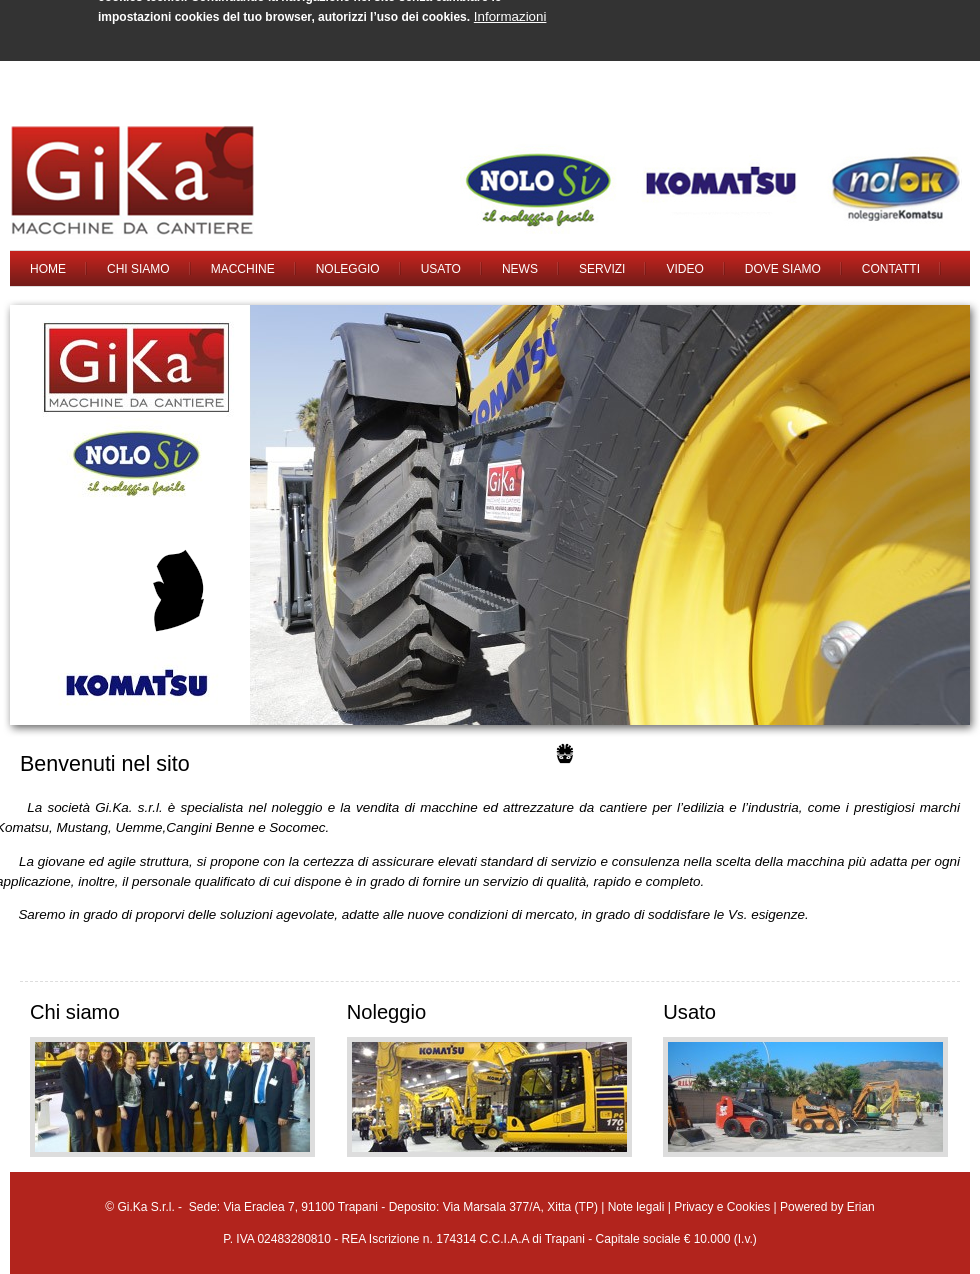  What do you see at coordinates (177, 592) in the screenshot?
I see `select South Korea as your country or region` at bounding box center [177, 592].